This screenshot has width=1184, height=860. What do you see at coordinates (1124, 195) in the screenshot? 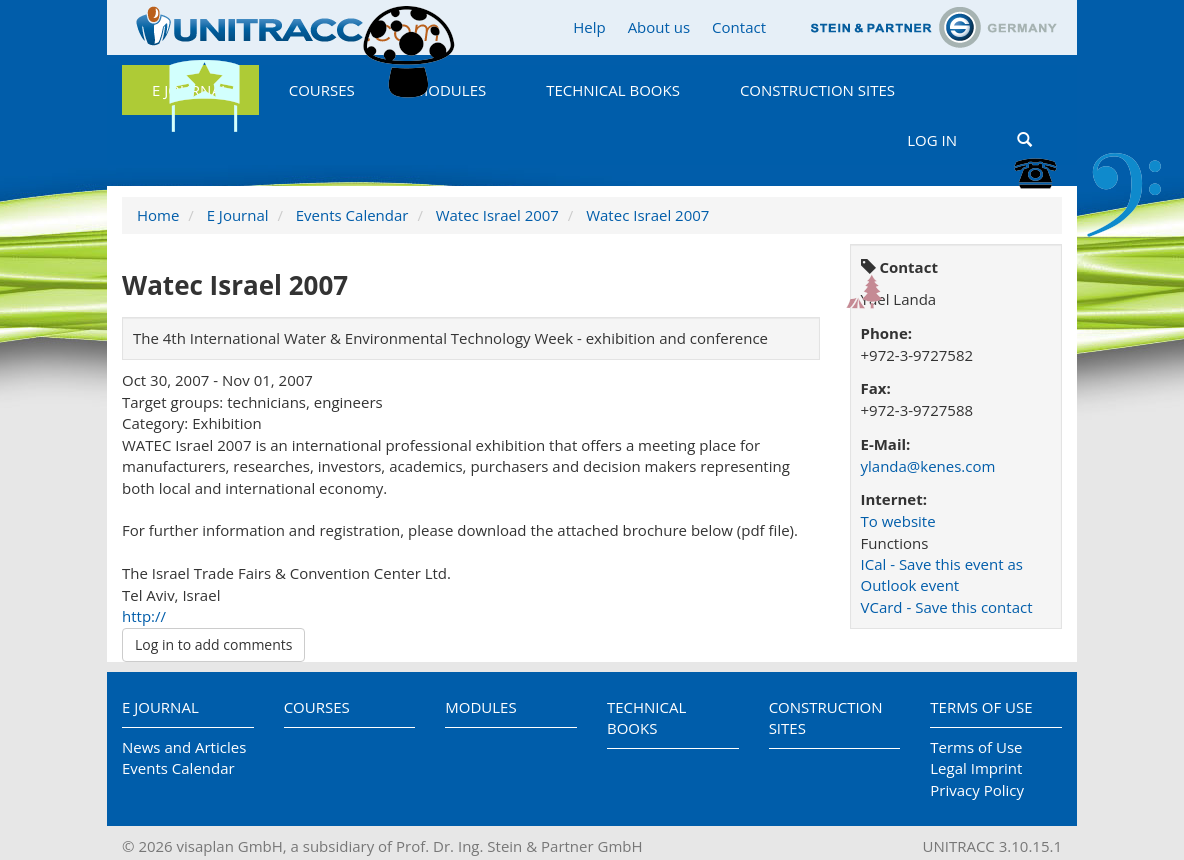
I see `indicates bass clef or low-range musical notation` at bounding box center [1124, 195].